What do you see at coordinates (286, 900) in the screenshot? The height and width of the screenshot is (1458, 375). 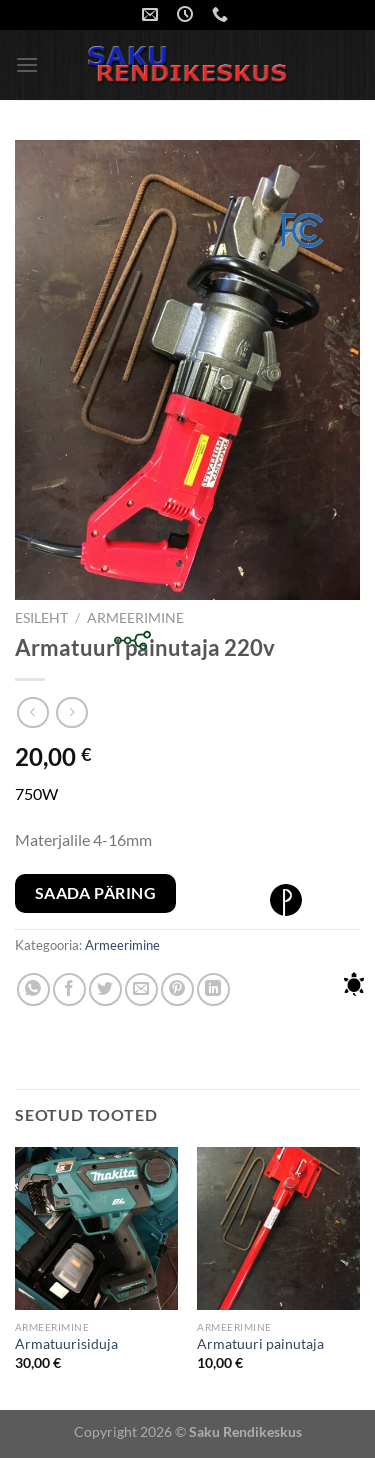 I see `PurgeCSS logo - a CSS optimization tool` at bounding box center [286, 900].